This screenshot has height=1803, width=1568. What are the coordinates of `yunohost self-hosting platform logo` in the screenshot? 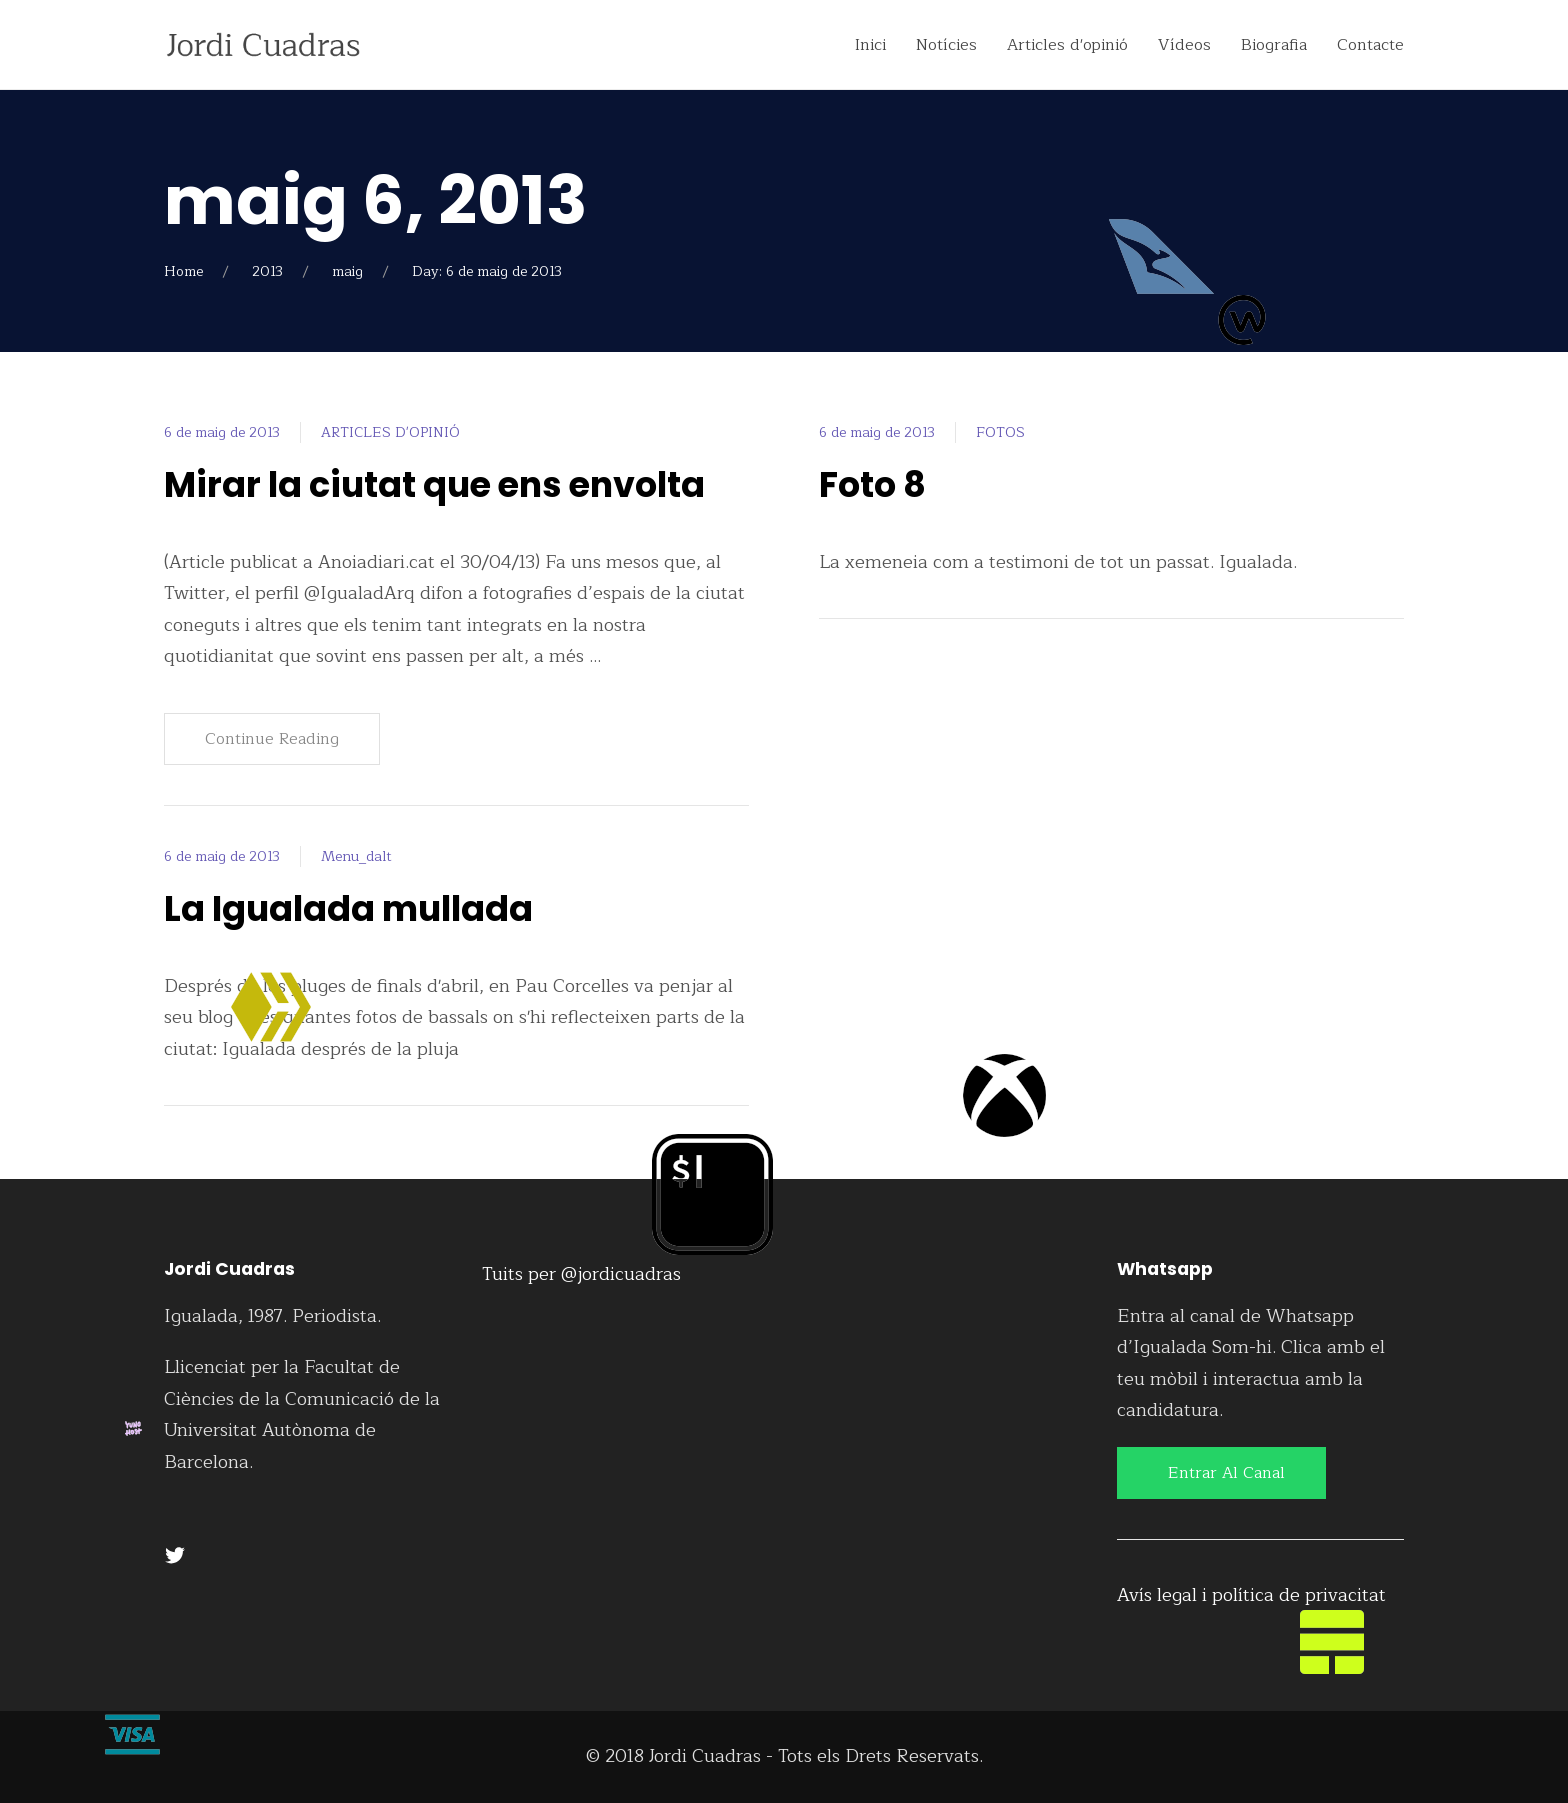 It's located at (133, 1428).